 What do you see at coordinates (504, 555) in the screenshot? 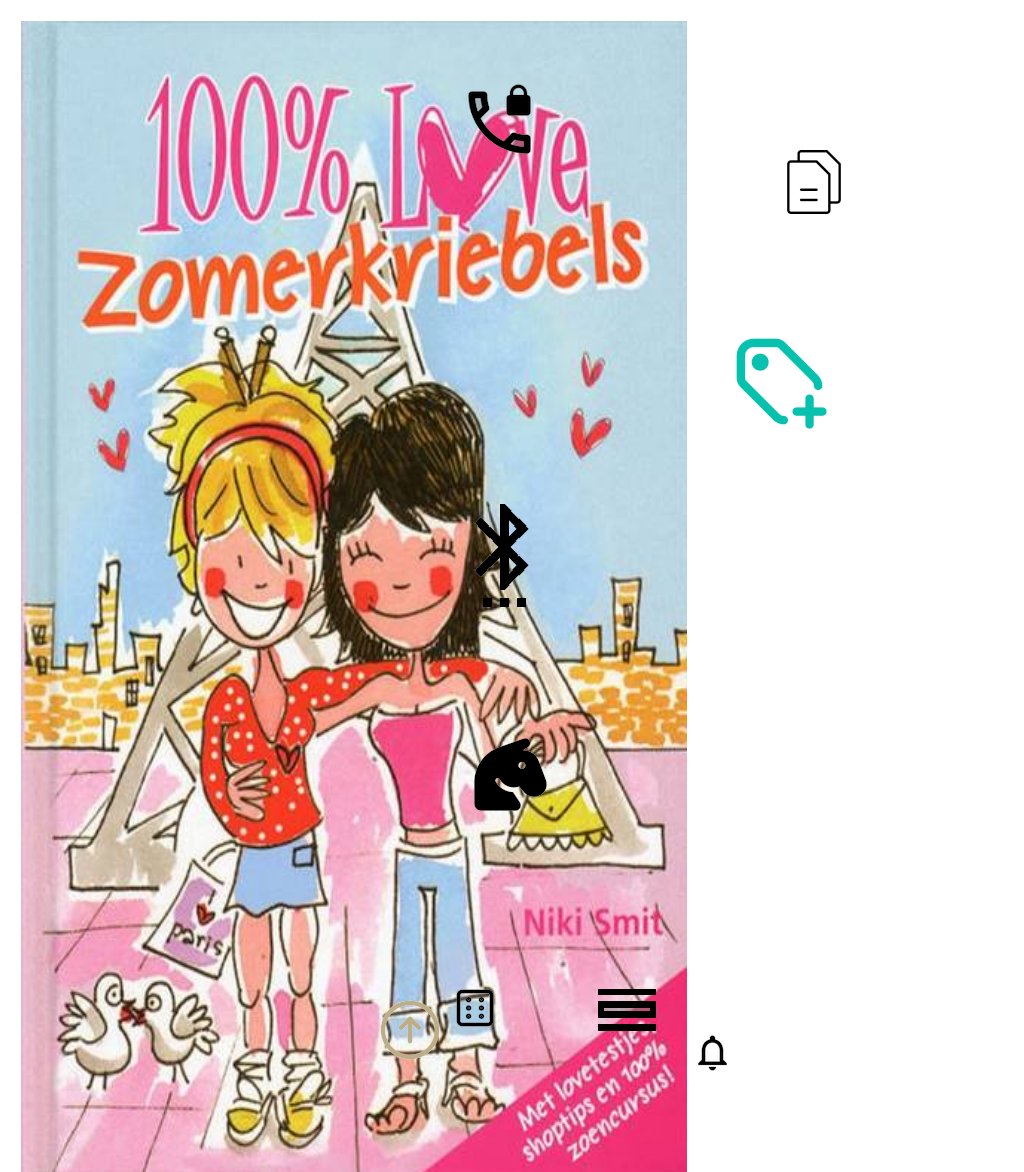
I see `access bluetooth settings` at bounding box center [504, 555].